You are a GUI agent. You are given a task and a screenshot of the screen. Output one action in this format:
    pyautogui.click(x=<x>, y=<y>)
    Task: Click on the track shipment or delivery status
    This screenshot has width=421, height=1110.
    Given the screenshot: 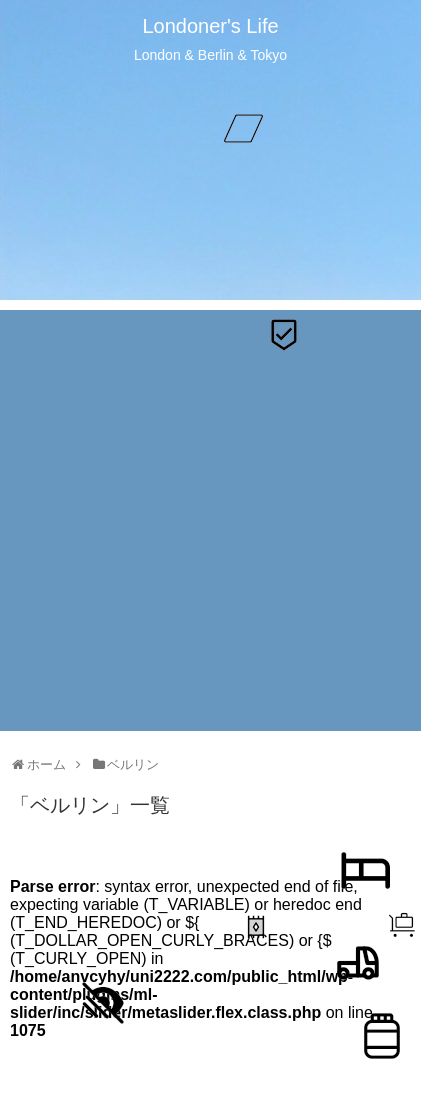 What is the action you would take?
    pyautogui.click(x=358, y=963)
    